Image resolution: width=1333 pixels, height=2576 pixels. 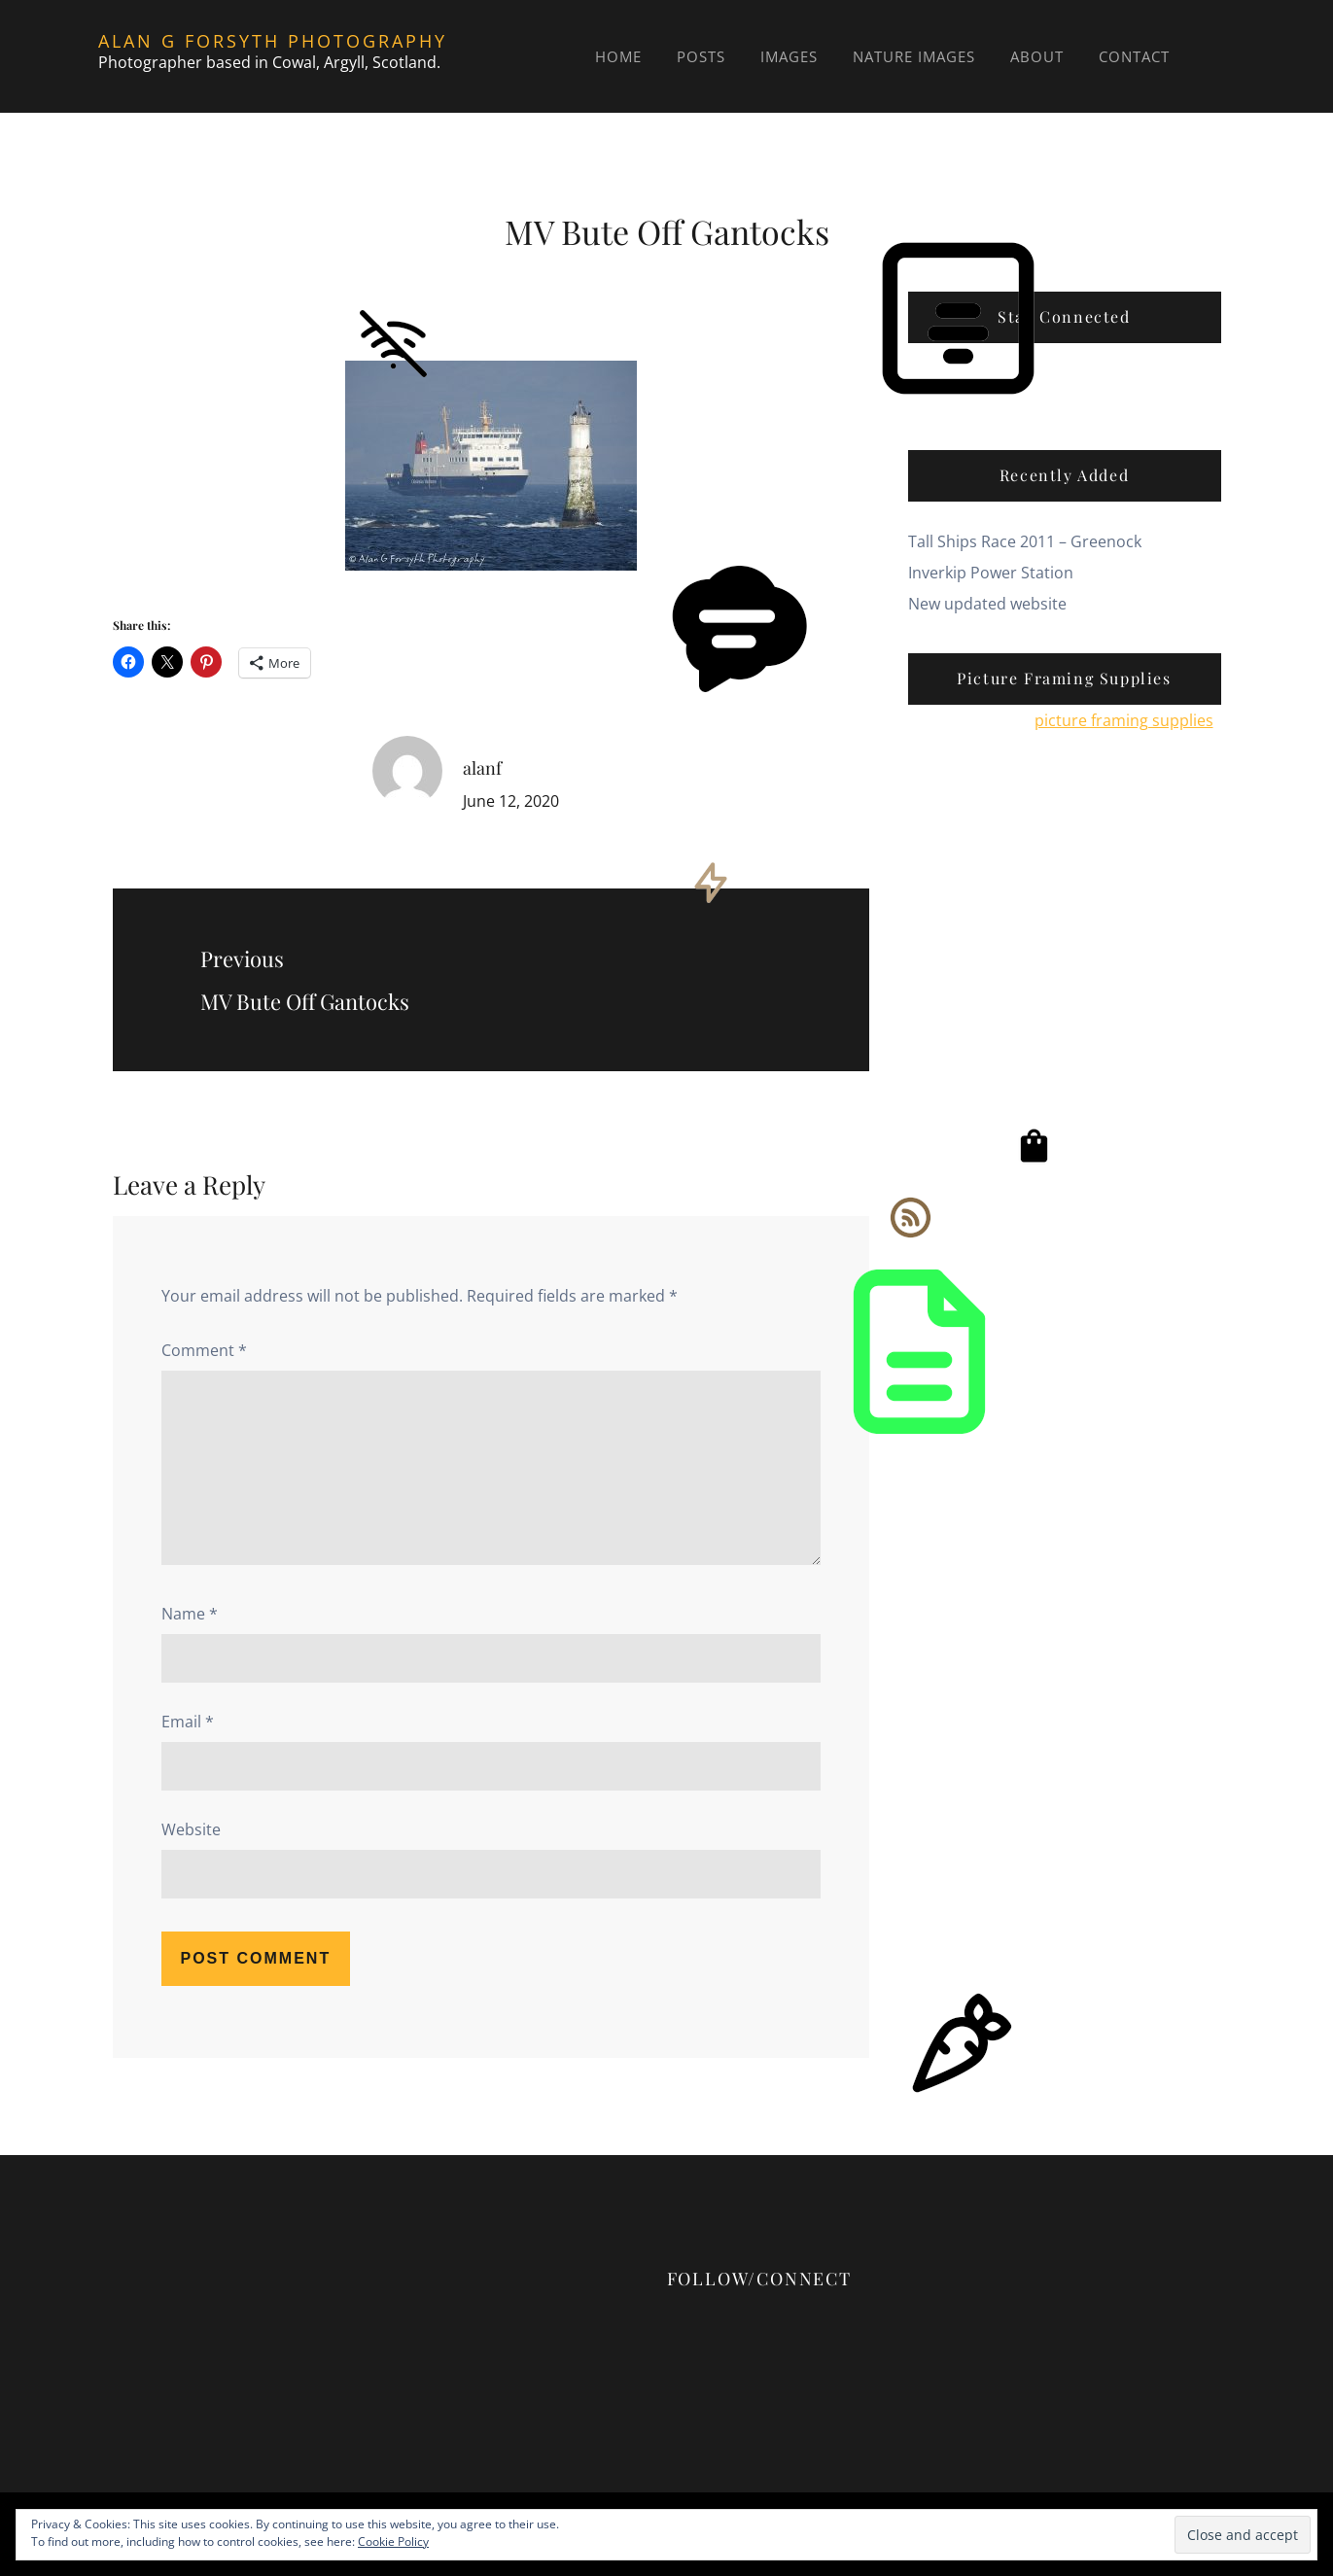 I want to click on open chat or messaging, so click(x=737, y=629).